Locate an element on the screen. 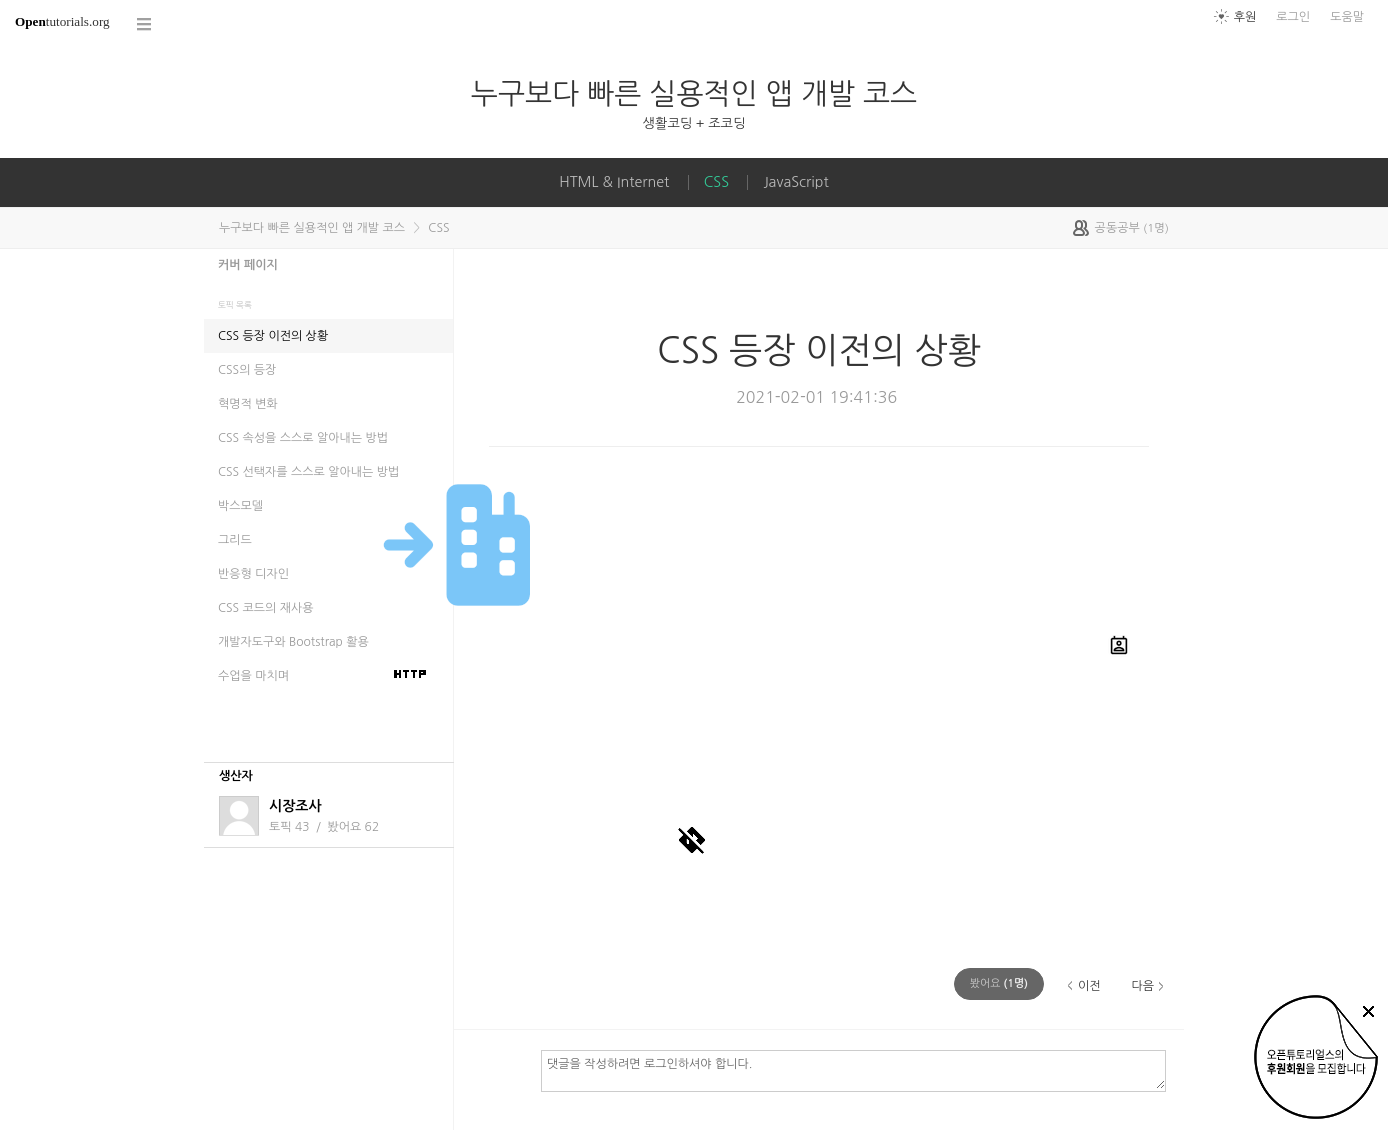 Image resolution: width=1388 pixels, height=1130 pixels. indicates a web link or URL is located at coordinates (410, 674).